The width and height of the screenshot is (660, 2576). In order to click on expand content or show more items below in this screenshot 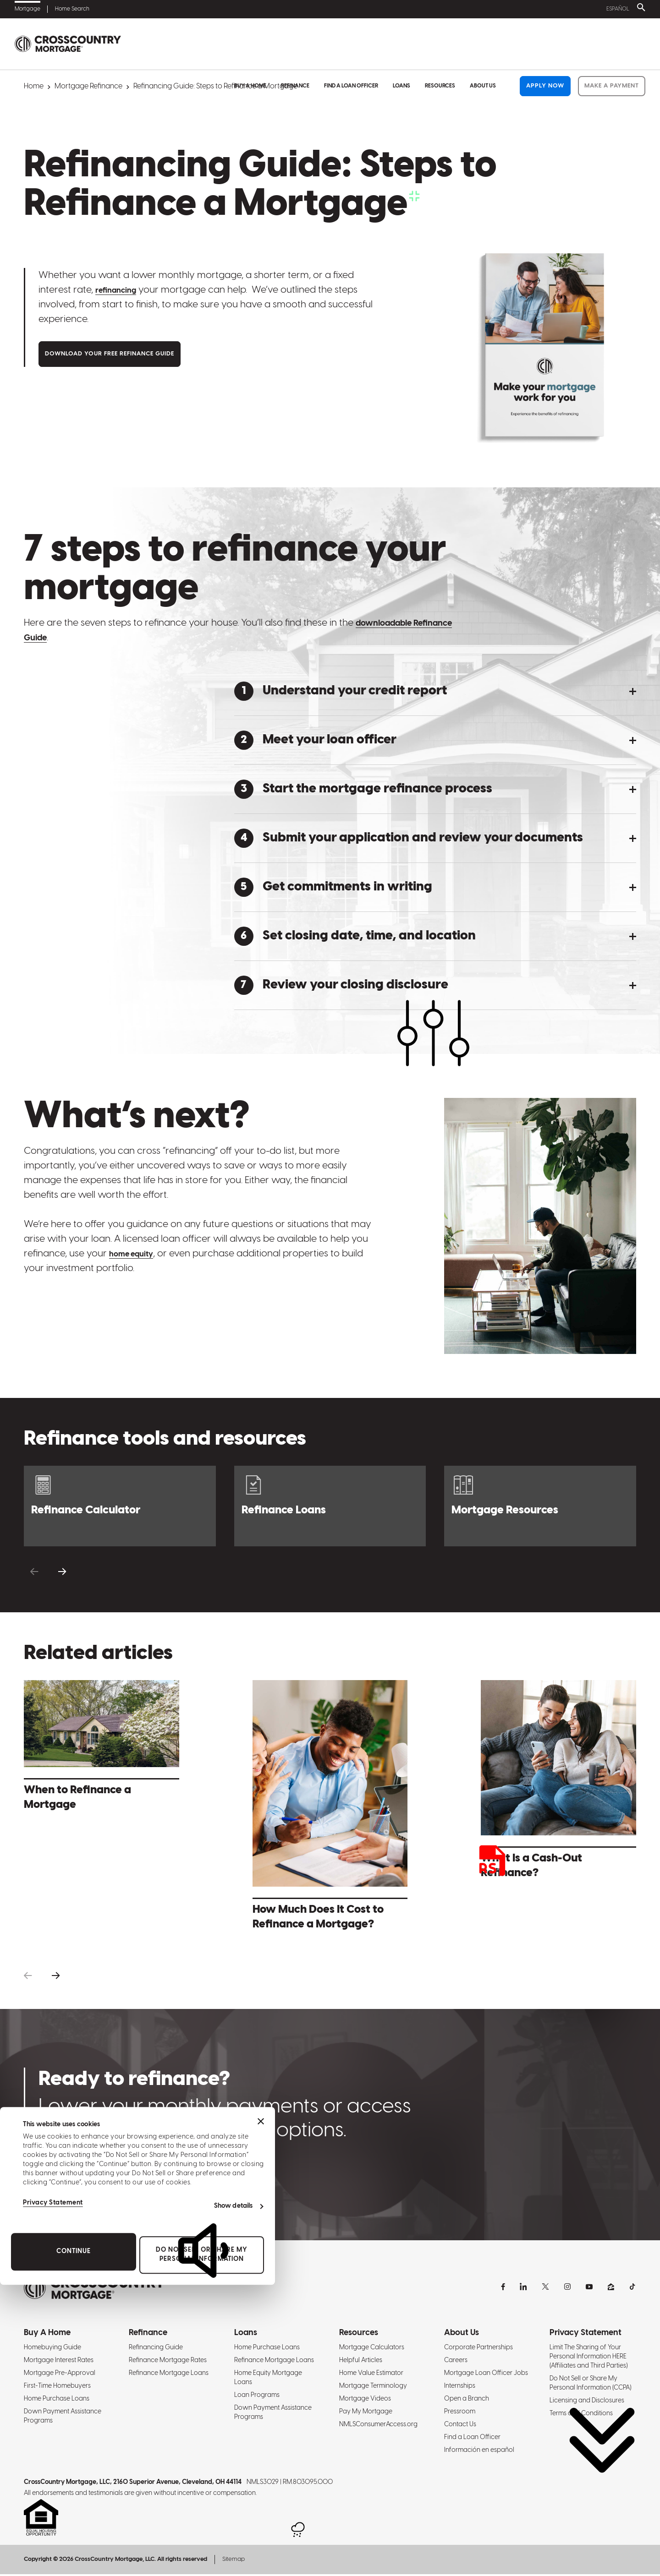, I will do `click(602, 2437)`.